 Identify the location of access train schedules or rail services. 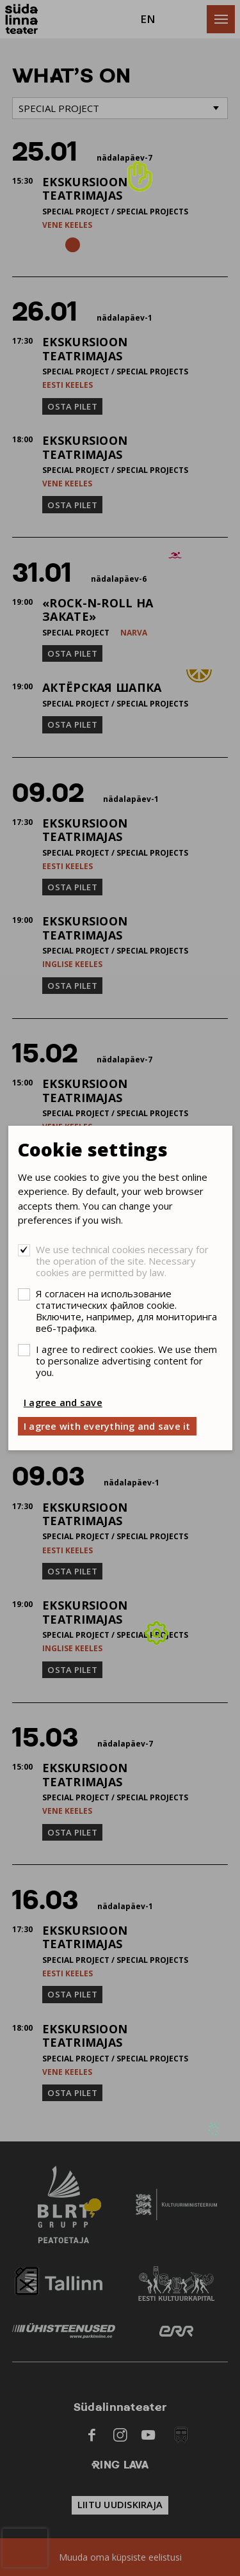
(181, 2435).